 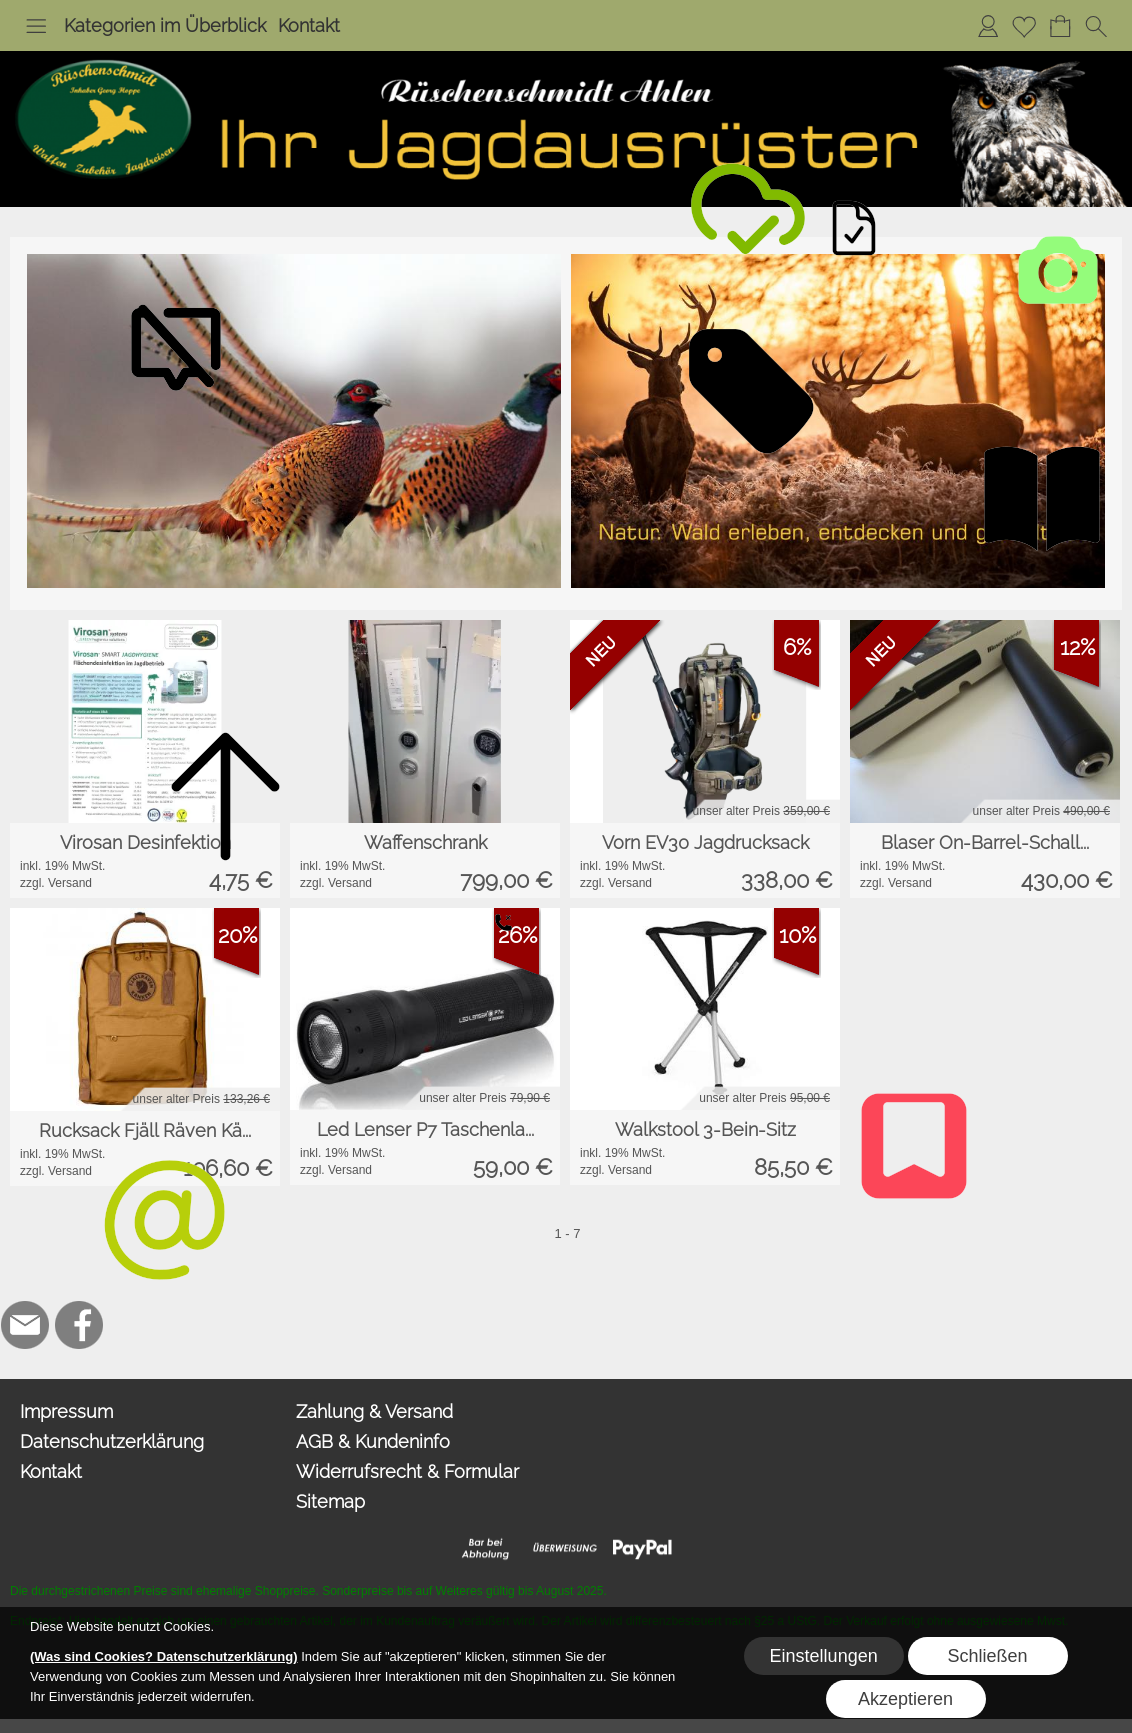 I want to click on end or decline a phone call, so click(x=503, y=922).